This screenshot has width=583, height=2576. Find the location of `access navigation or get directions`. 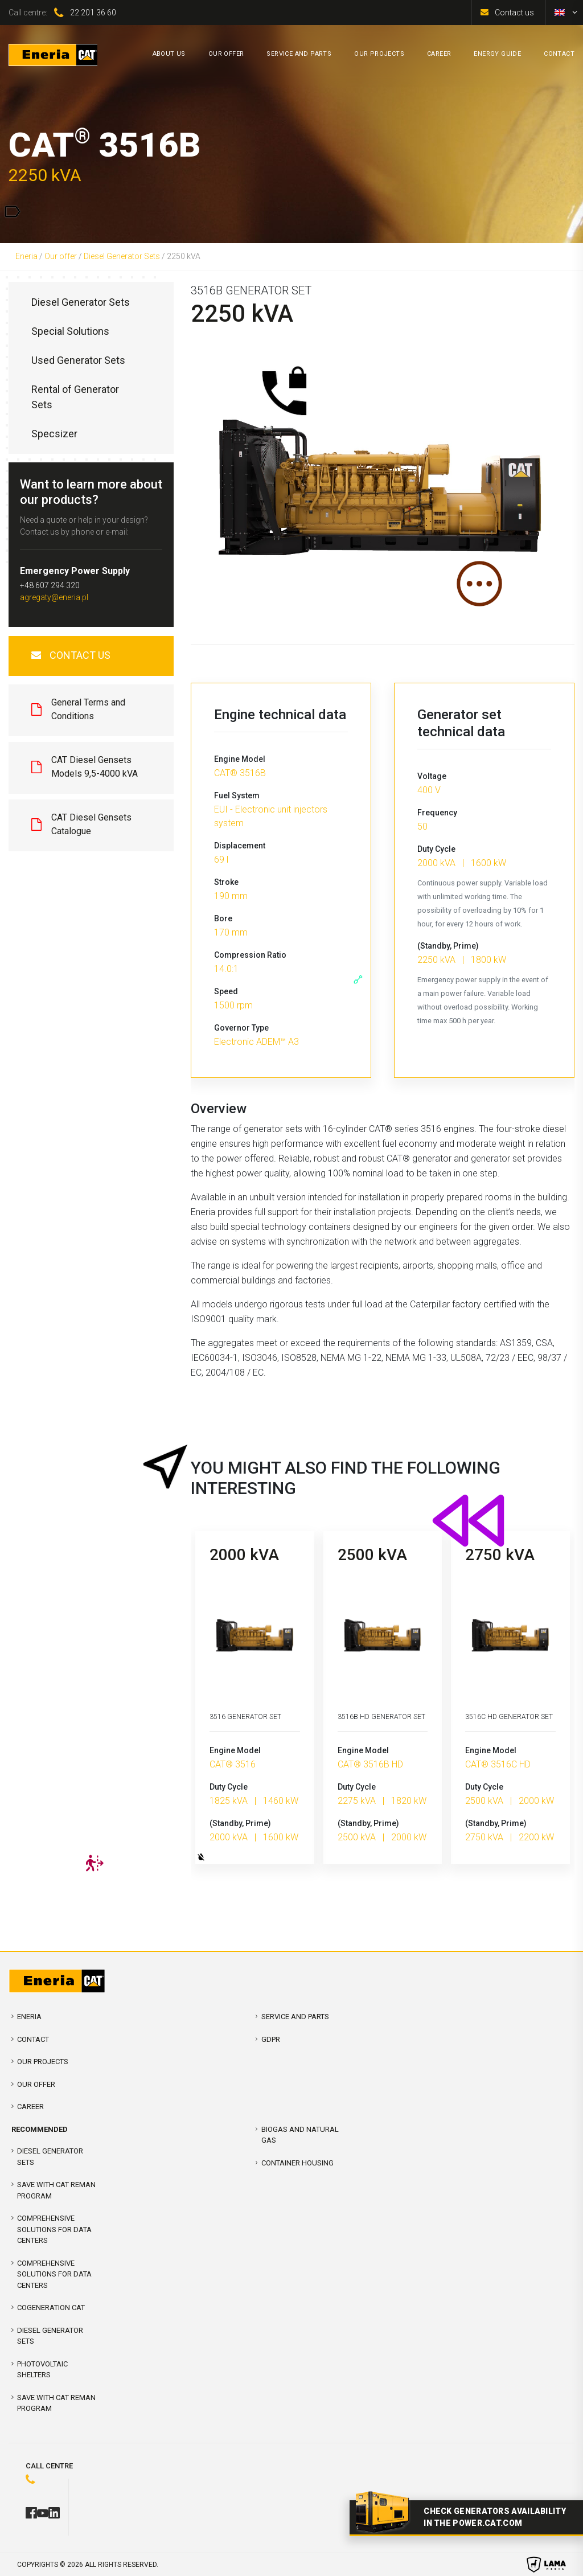

access navigation or get directions is located at coordinates (165, 1466).